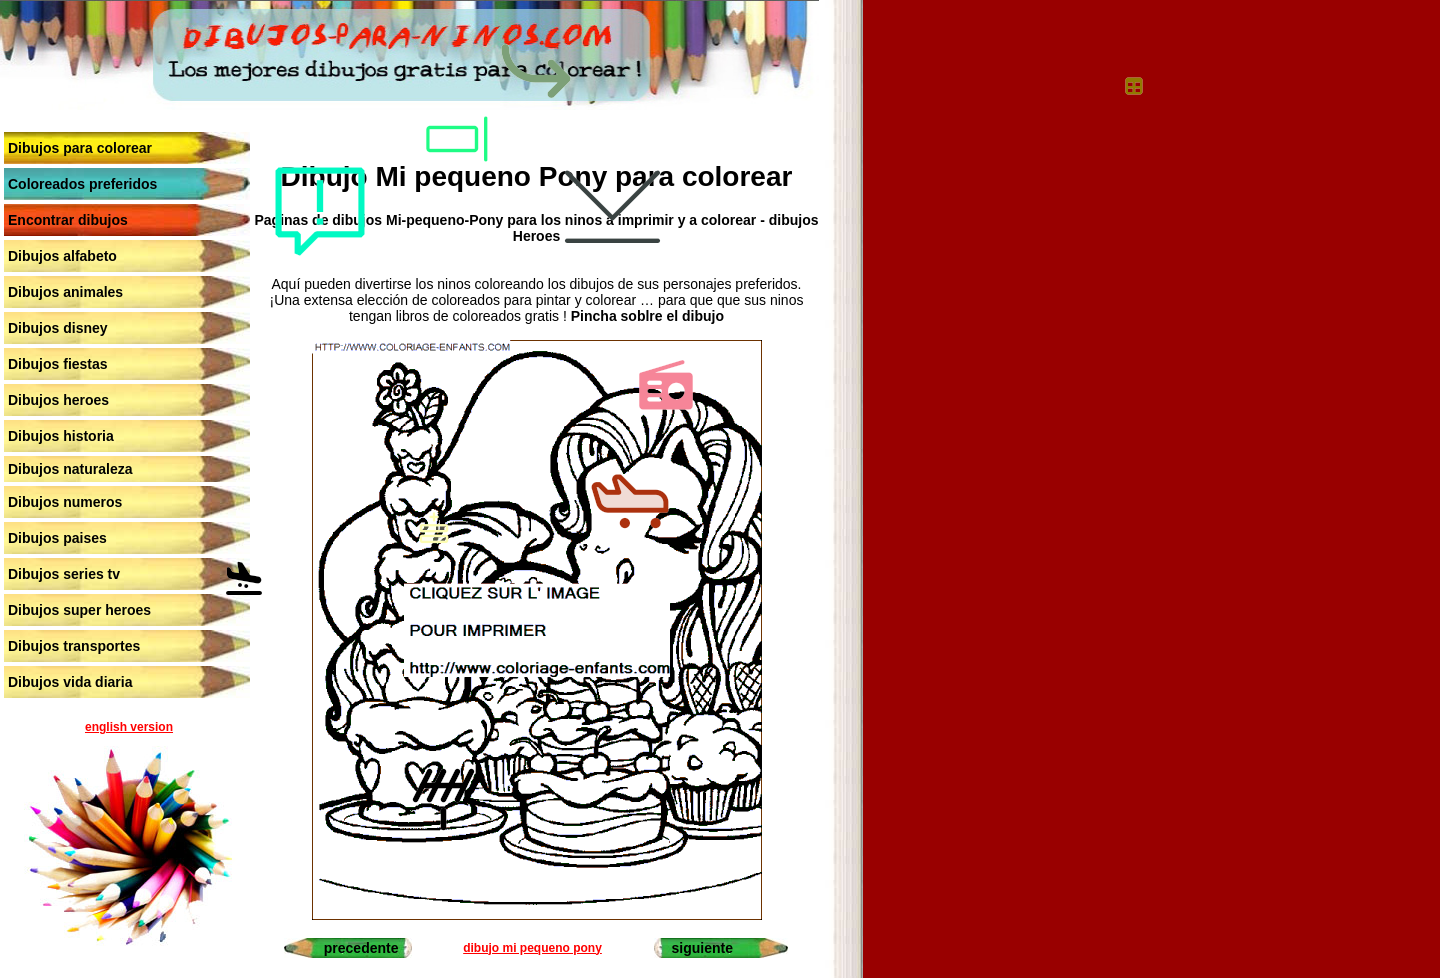  Describe the element at coordinates (630, 500) in the screenshot. I see `airplane taxiing on the ground` at that location.